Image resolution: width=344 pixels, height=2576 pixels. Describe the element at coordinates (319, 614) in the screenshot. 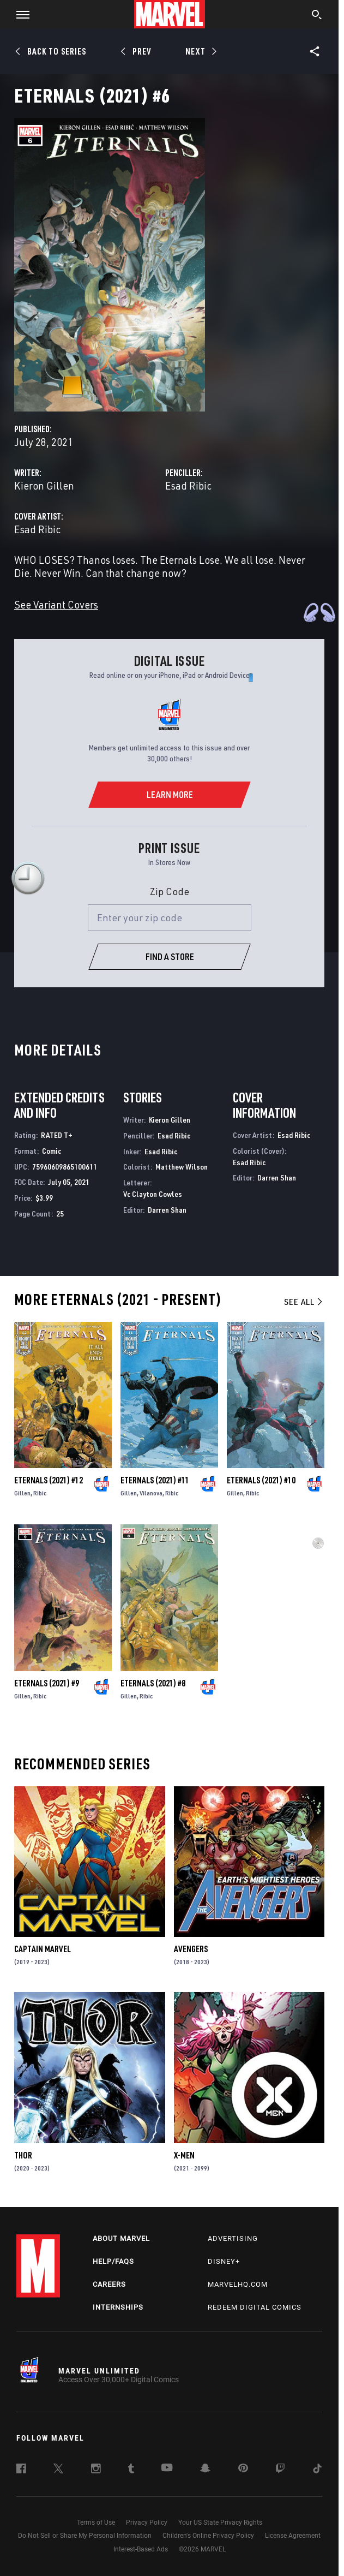

I see `connect beats wireless earbuds via bluetooth` at that location.